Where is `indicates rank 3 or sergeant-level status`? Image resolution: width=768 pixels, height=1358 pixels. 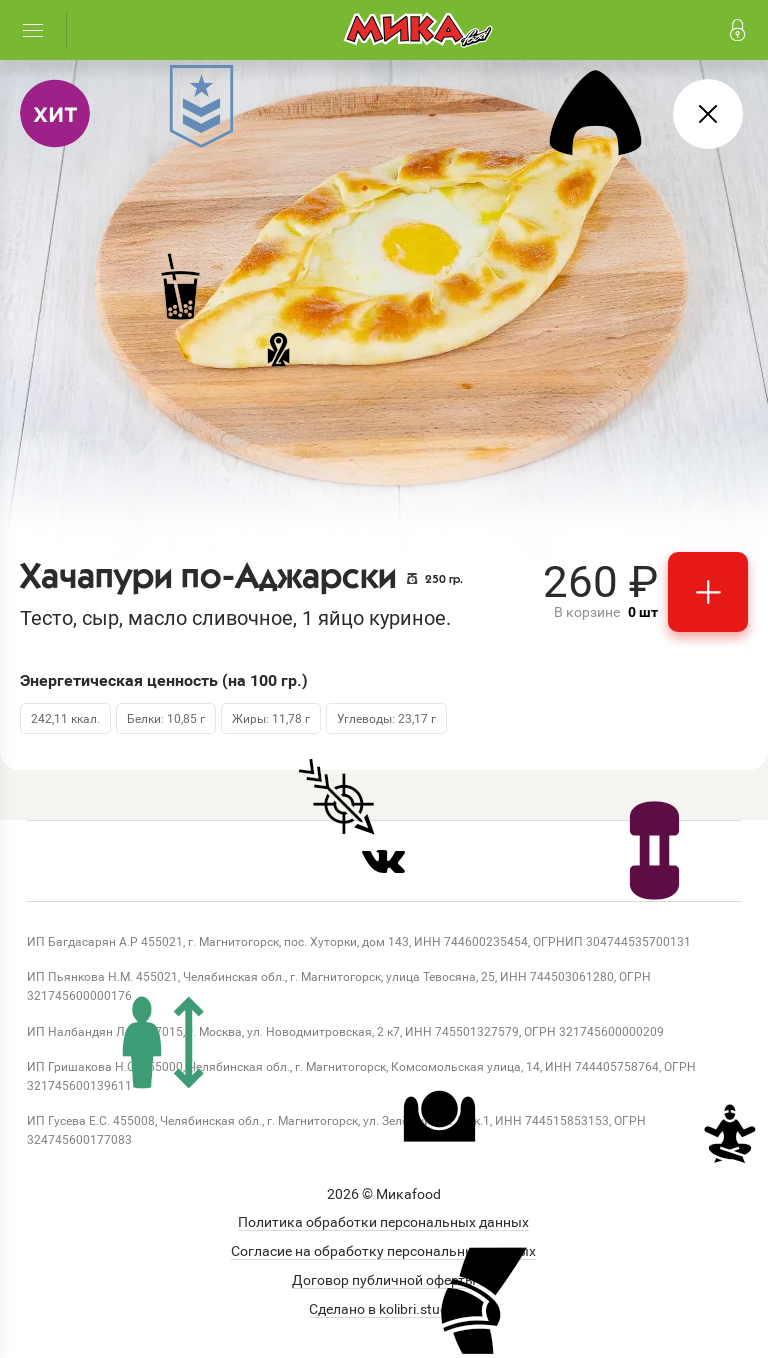
indicates rank 3 or sergeant-level status is located at coordinates (201, 106).